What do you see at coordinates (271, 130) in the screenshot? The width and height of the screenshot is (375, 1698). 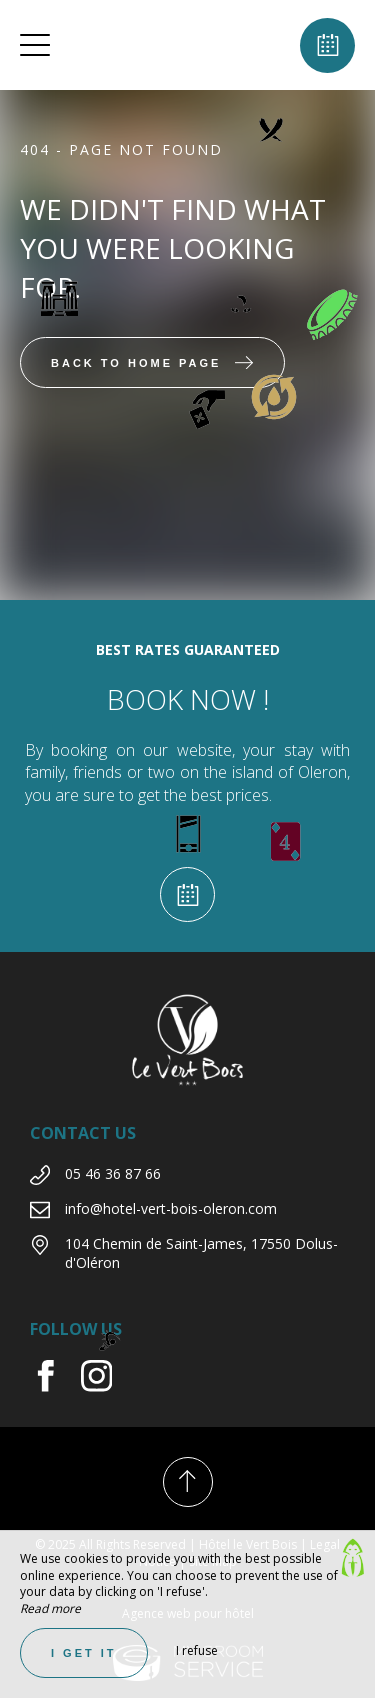 I see `ivory tusks item or resource in a game` at bounding box center [271, 130].